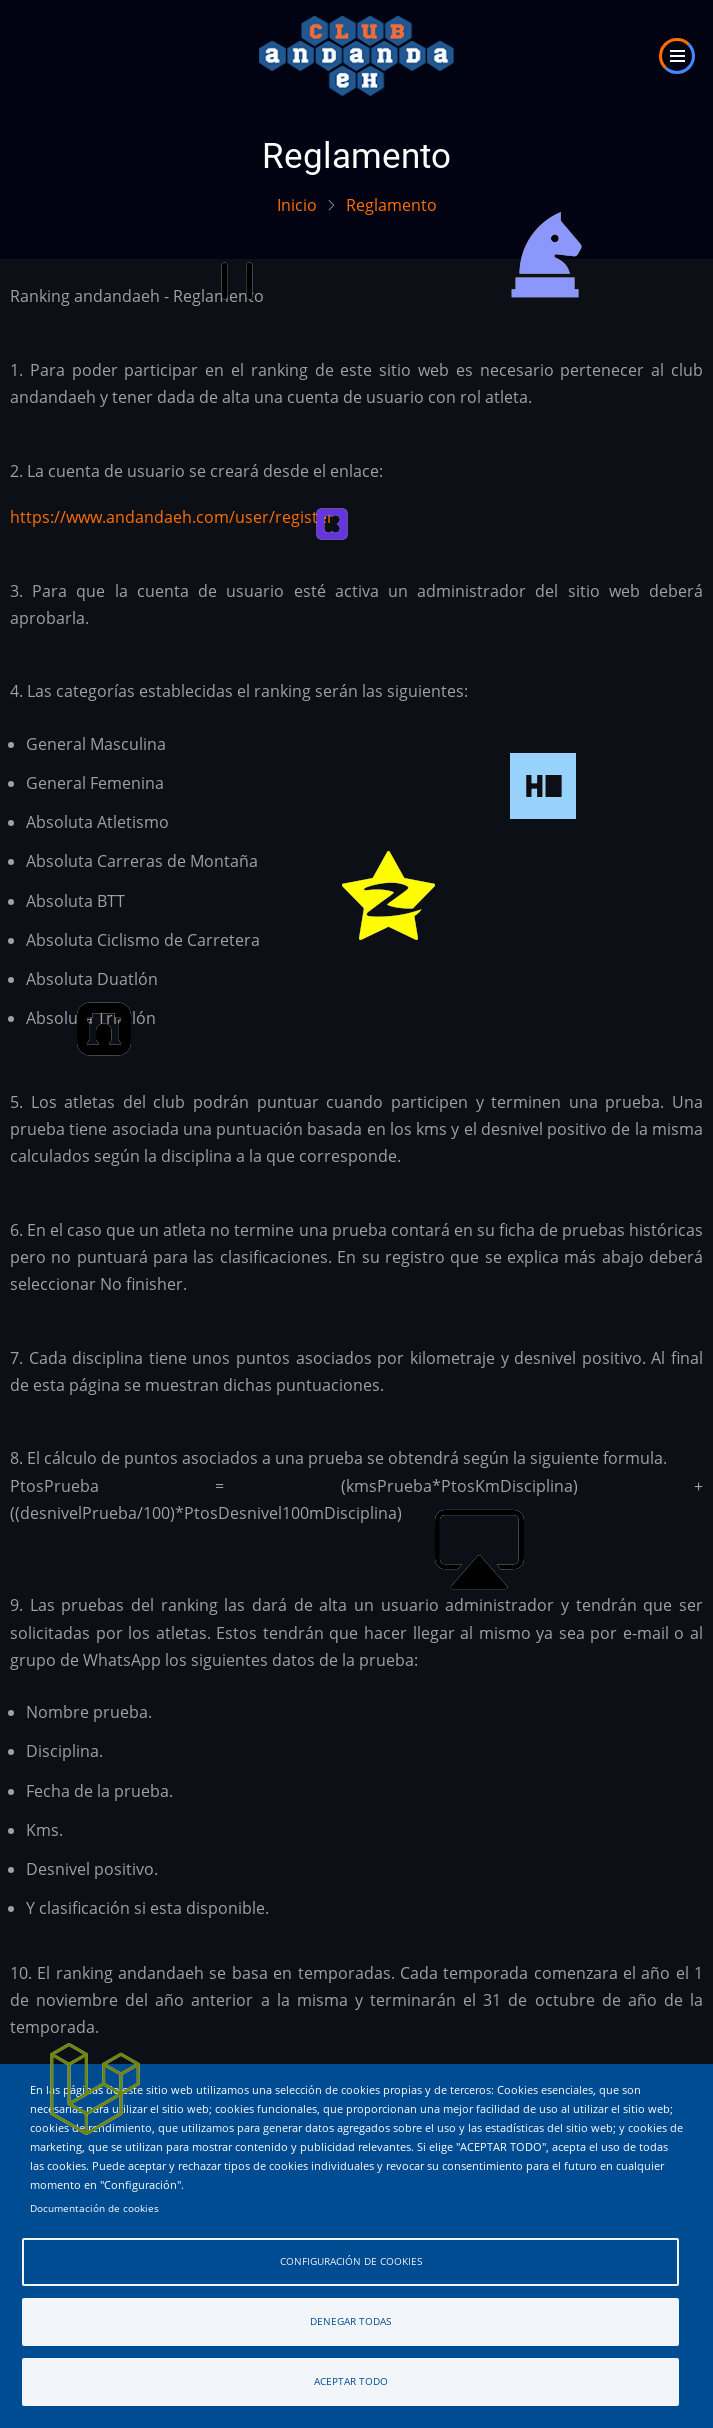  Describe the element at coordinates (95, 2089) in the screenshot. I see `Laravel framework branding or integration` at that location.